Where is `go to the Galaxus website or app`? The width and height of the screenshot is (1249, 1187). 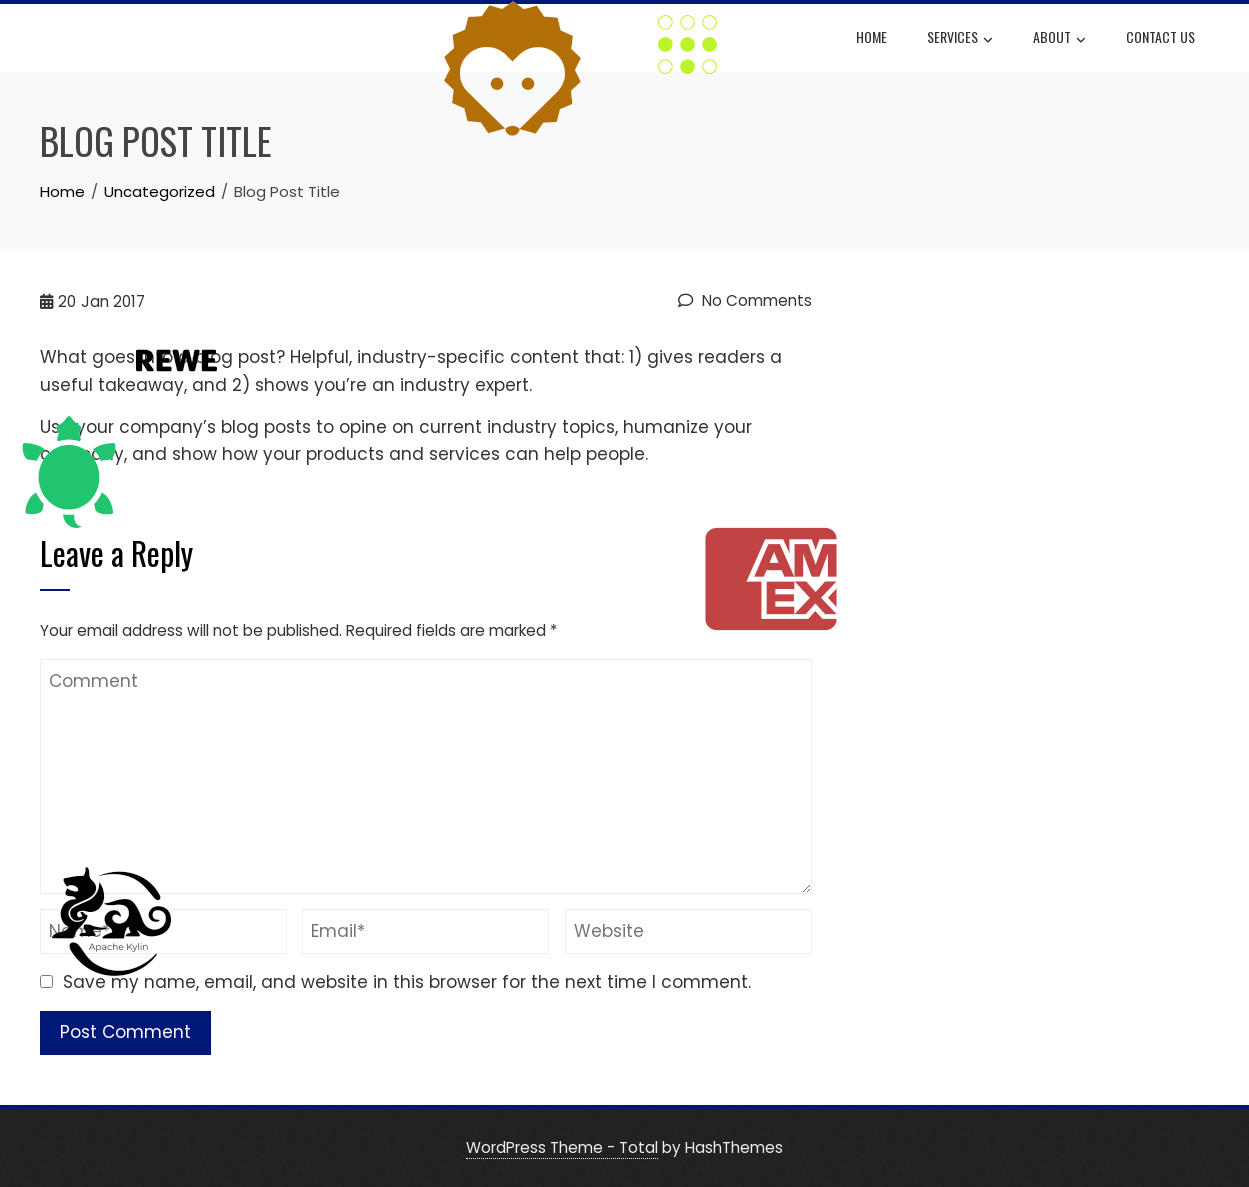 go to the Galaxus website or app is located at coordinates (69, 472).